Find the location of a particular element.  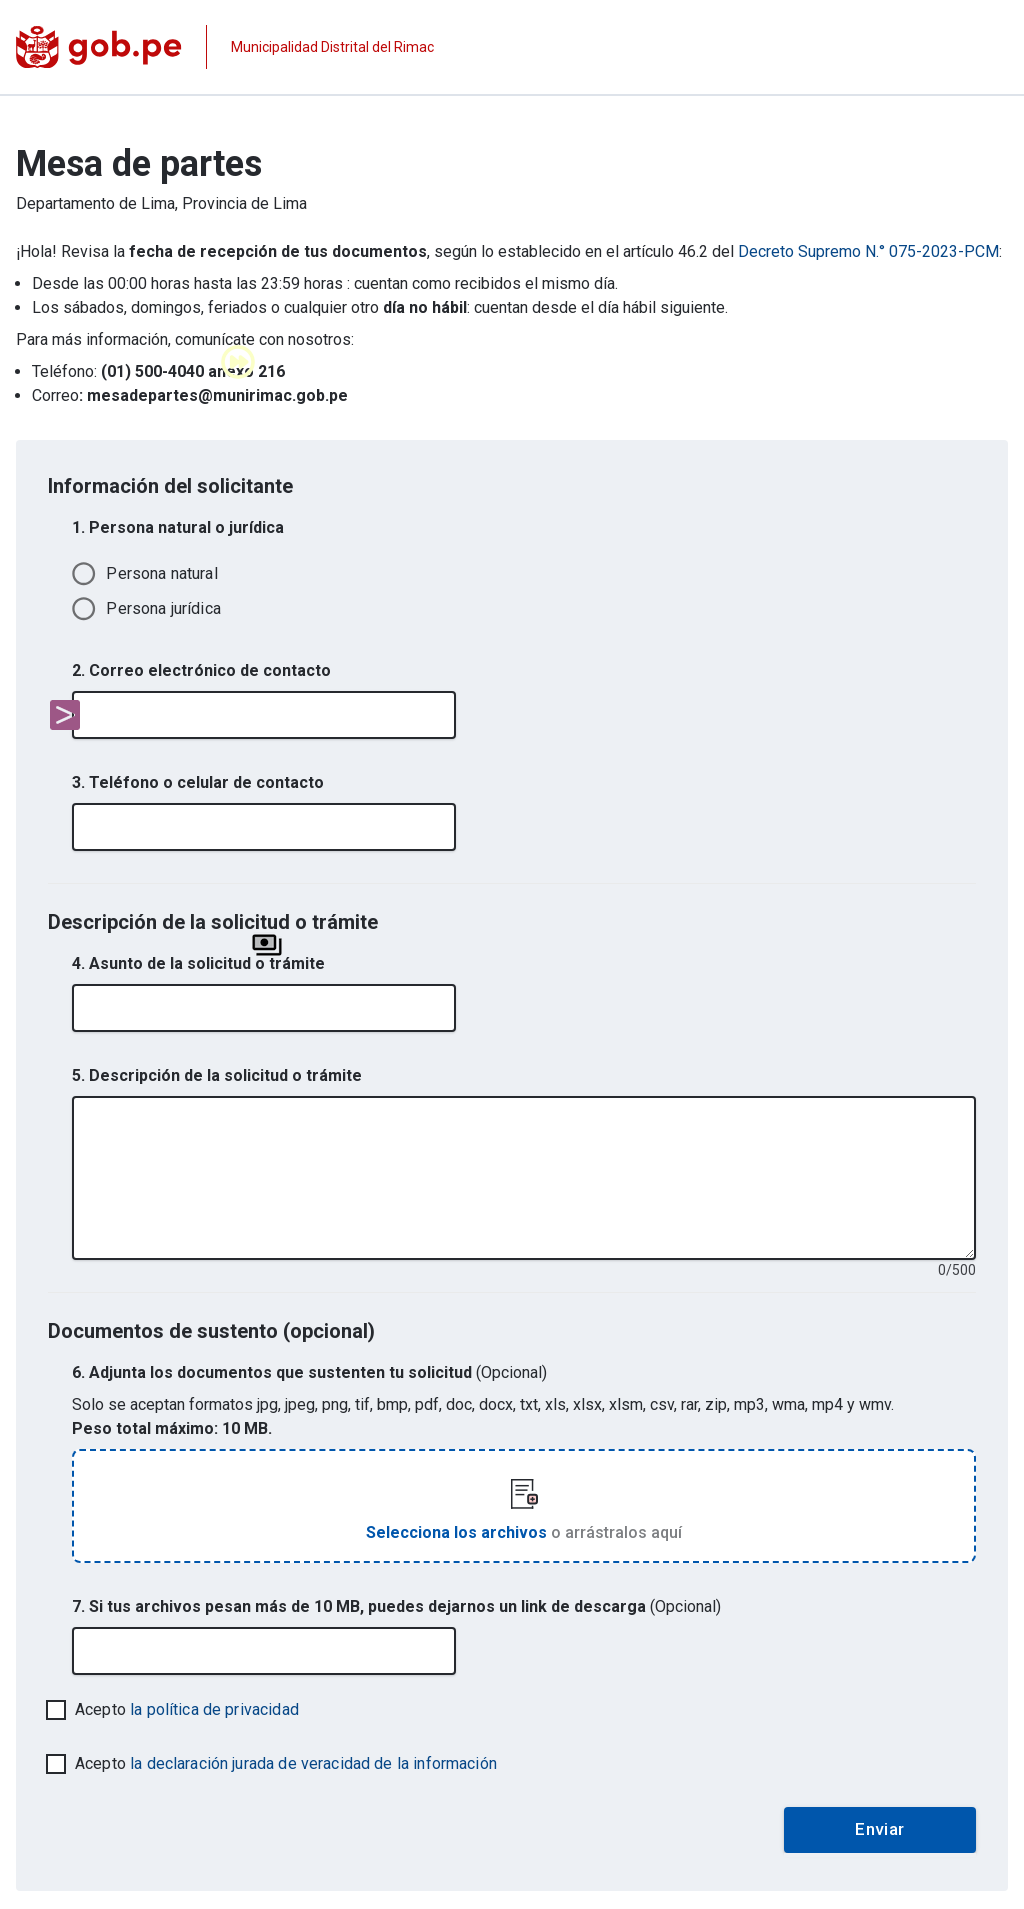

access payment methods is located at coordinates (267, 945).